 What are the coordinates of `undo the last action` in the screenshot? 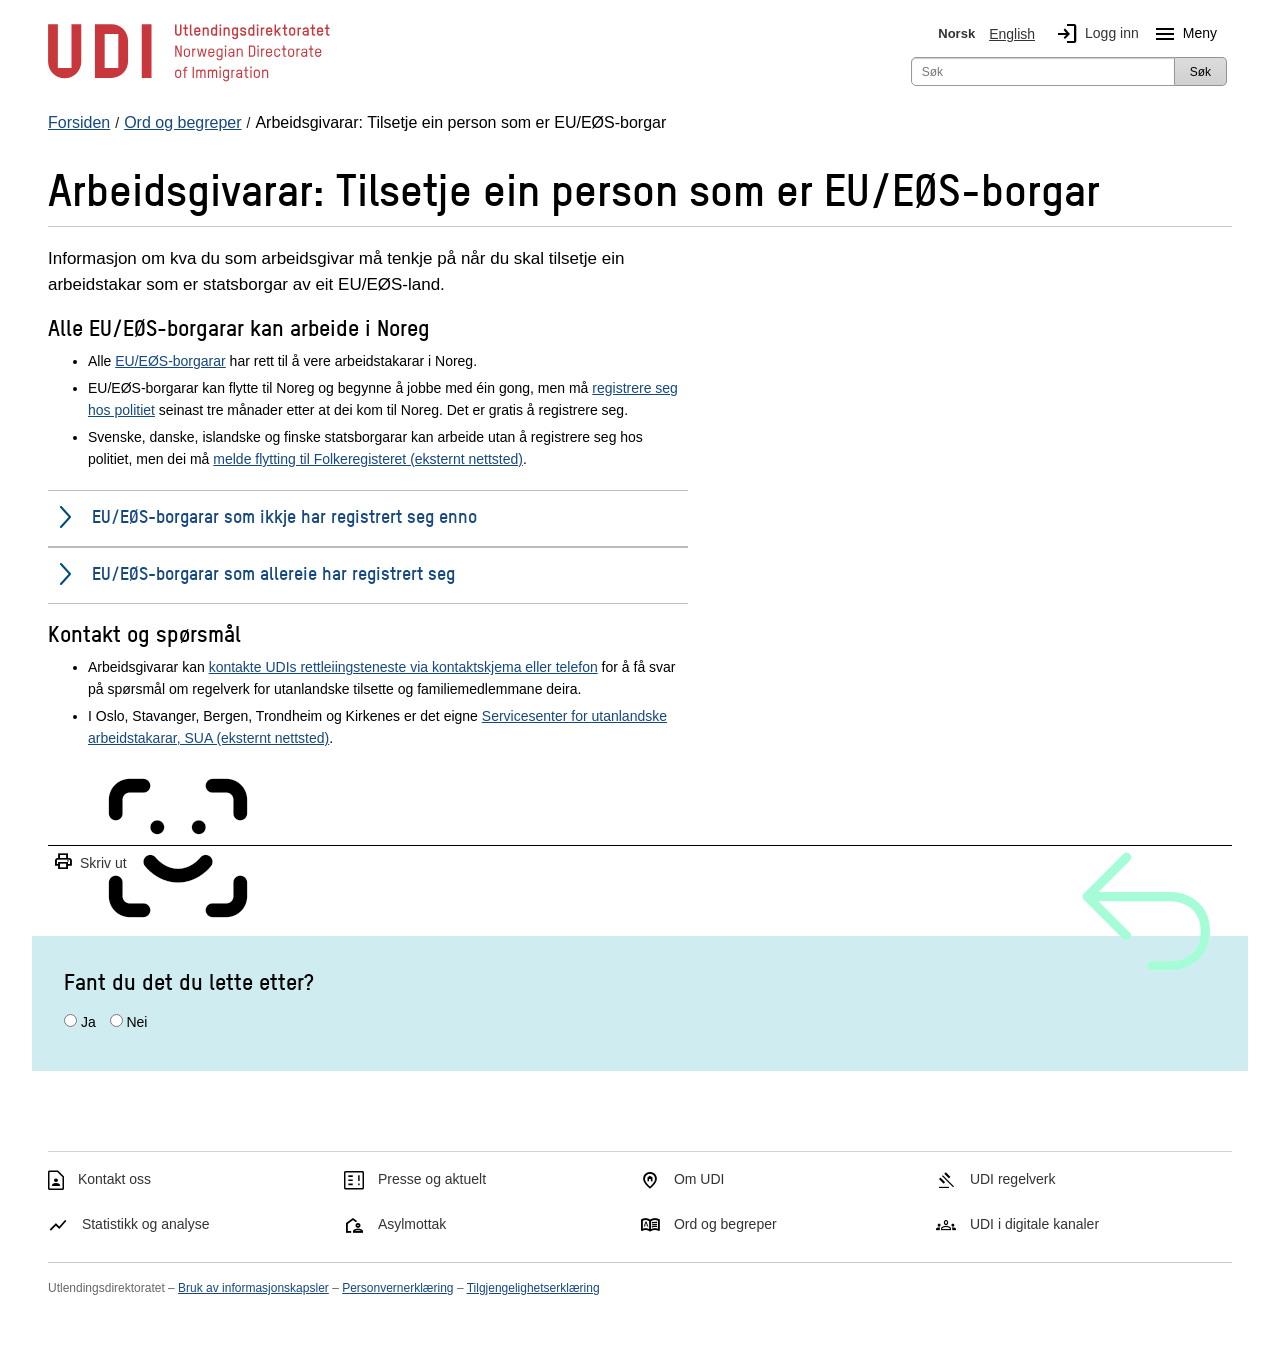 It's located at (1145, 915).